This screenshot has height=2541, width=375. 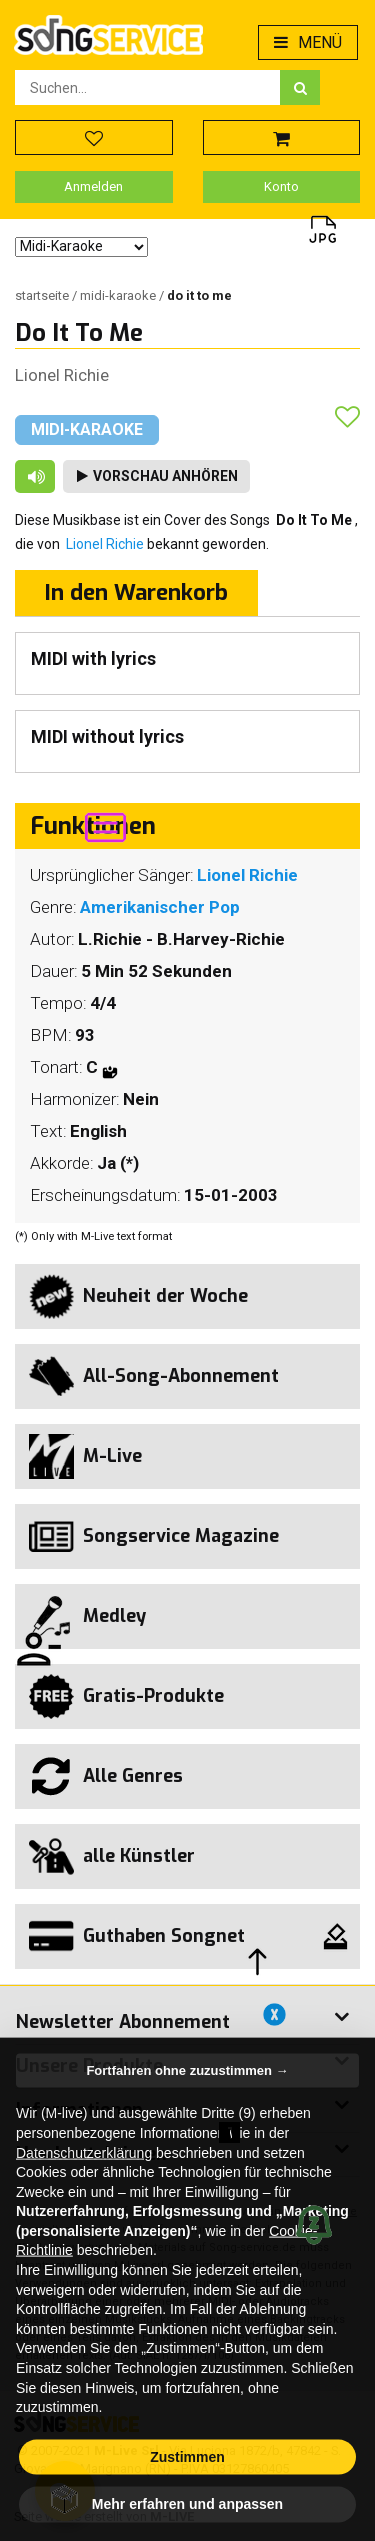 What do you see at coordinates (110, 1073) in the screenshot?
I see `indicates waterproof or water-resistant covering` at bounding box center [110, 1073].